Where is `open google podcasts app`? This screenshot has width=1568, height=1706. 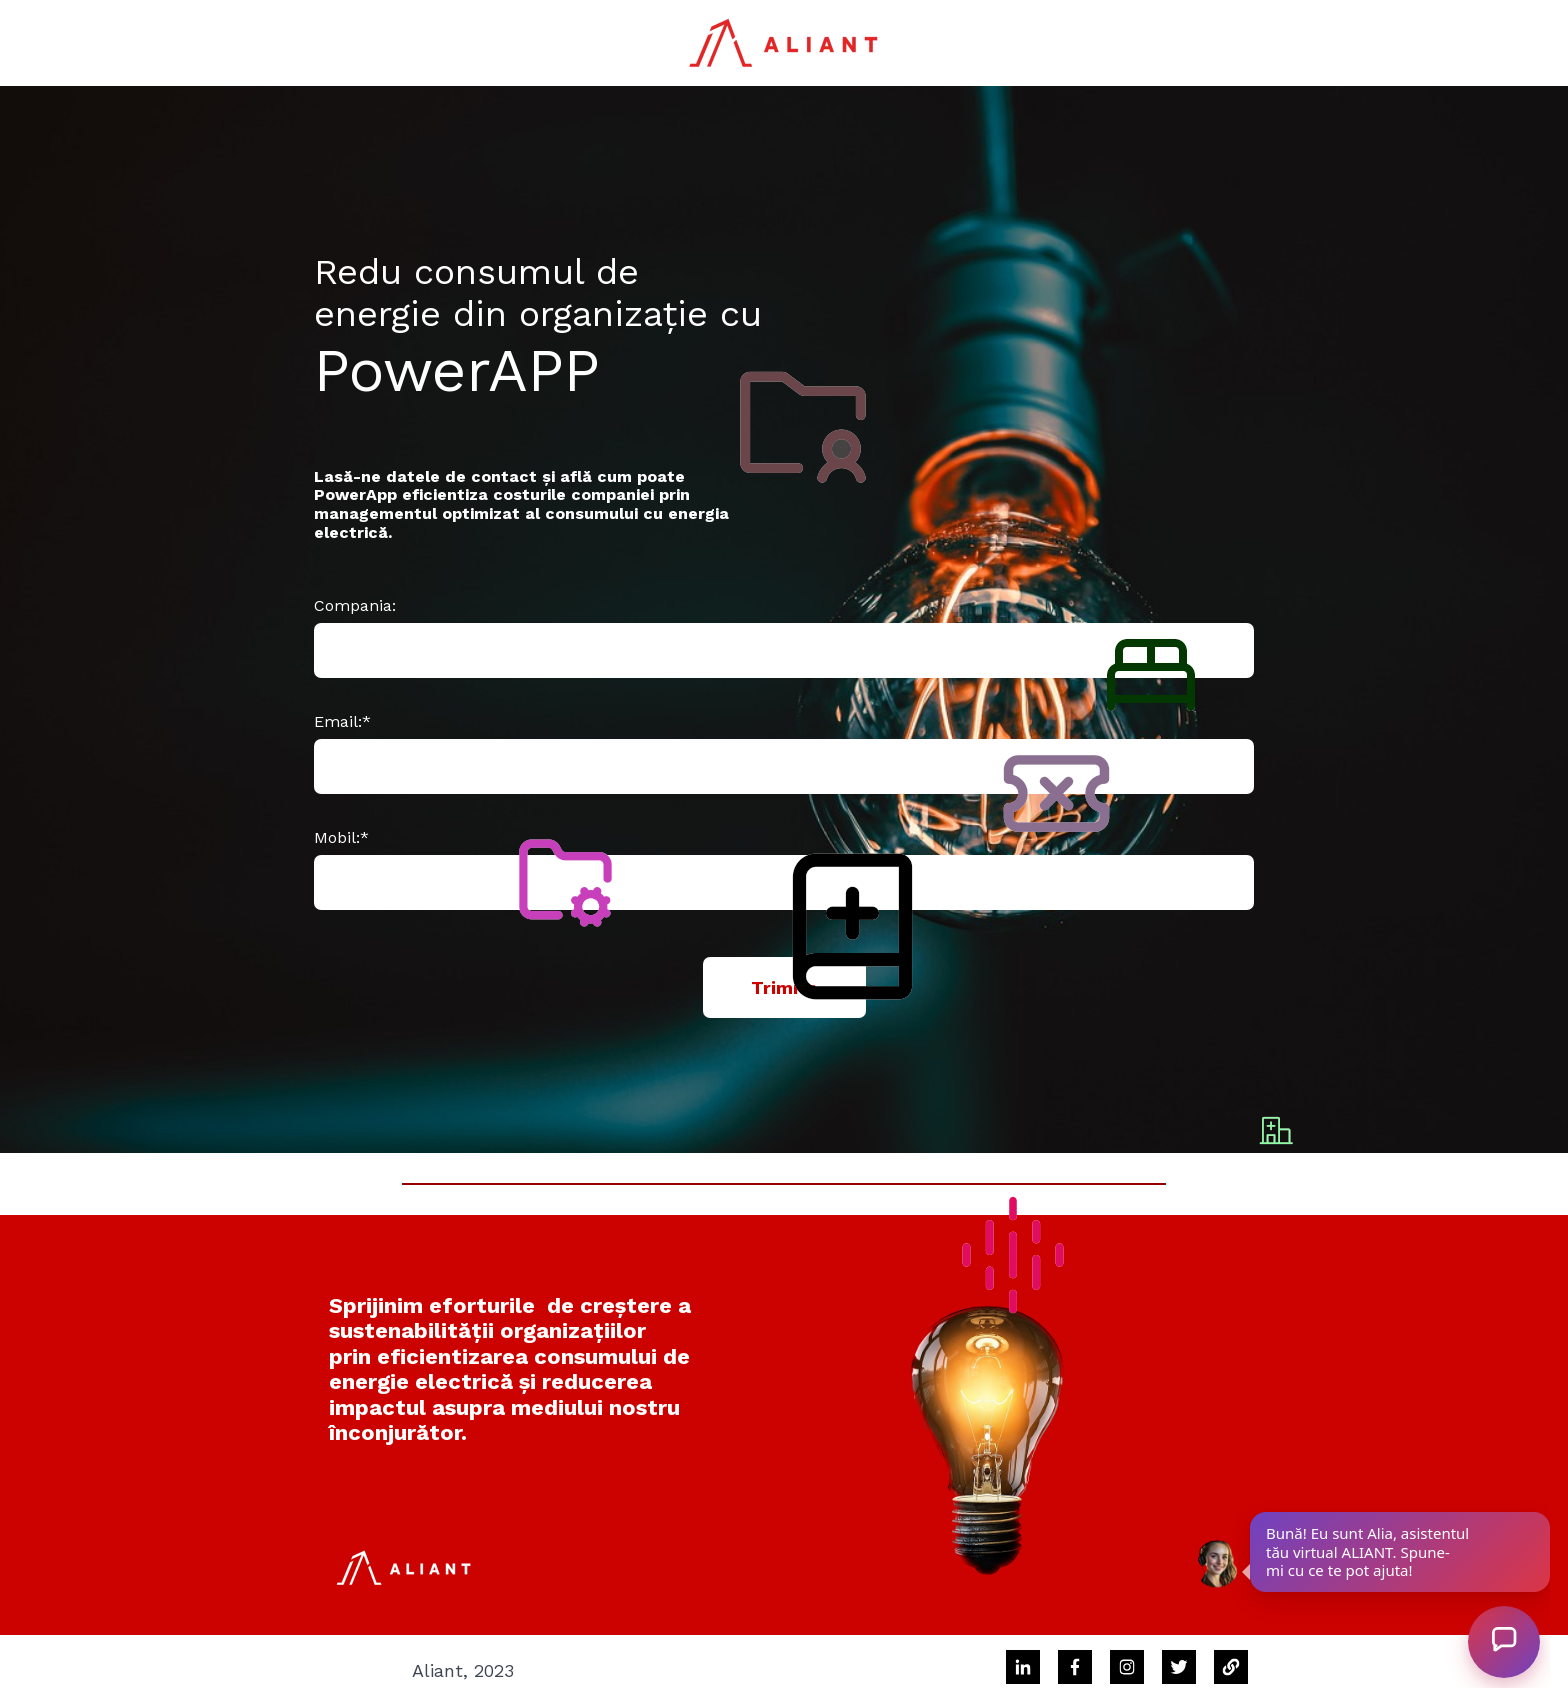
open google podcasts app is located at coordinates (1013, 1255).